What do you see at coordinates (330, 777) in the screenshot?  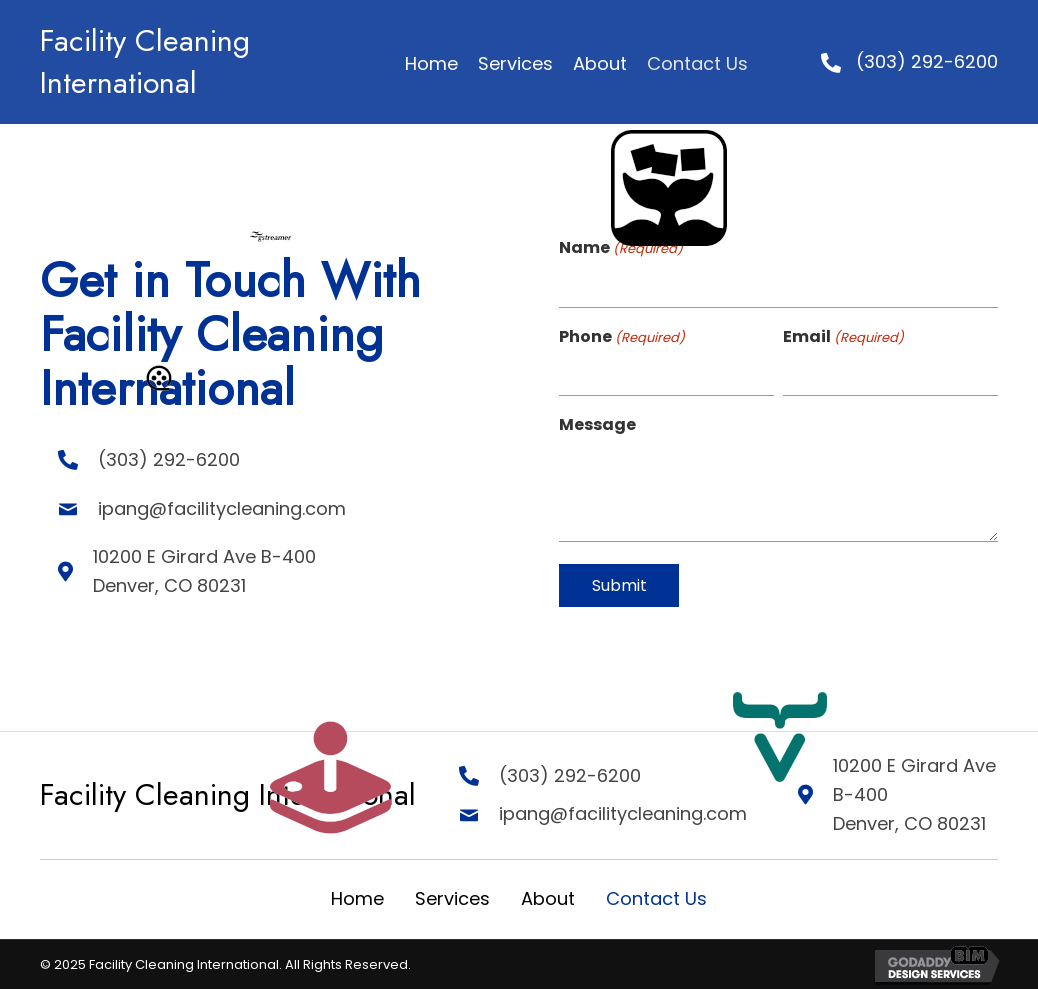 I see `open Apple Arcade gaming service` at bounding box center [330, 777].